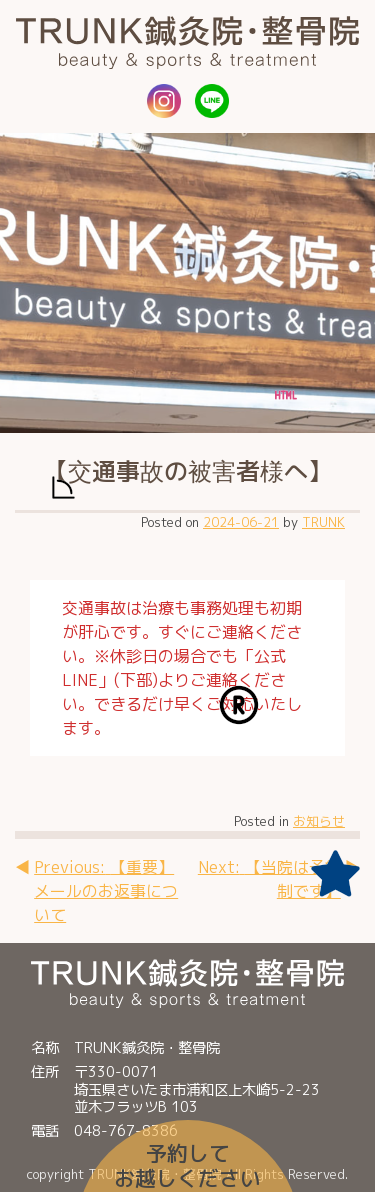 The height and width of the screenshot is (1192, 375). What do you see at coordinates (239, 705) in the screenshot?
I see `indicates registered trademark symbol` at bounding box center [239, 705].